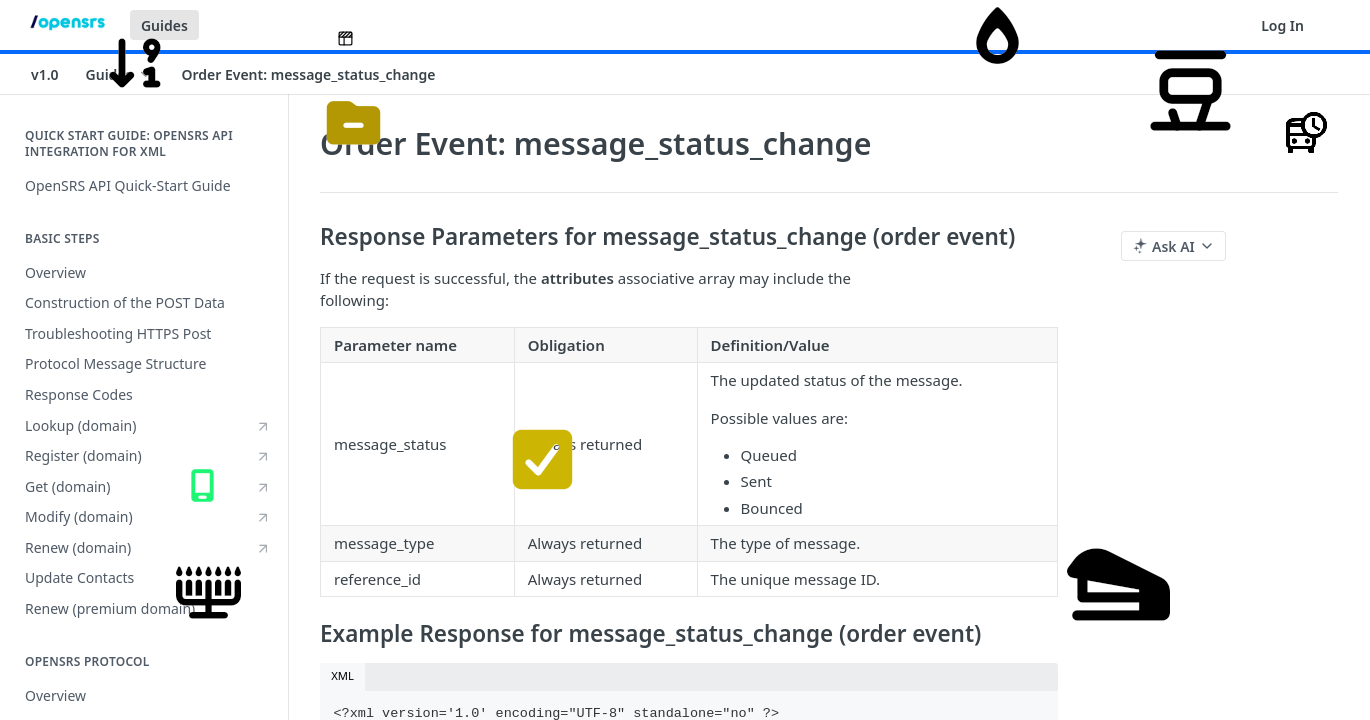 The width and height of the screenshot is (1370, 720). I want to click on indicates trending or hot content, so click(997, 35).